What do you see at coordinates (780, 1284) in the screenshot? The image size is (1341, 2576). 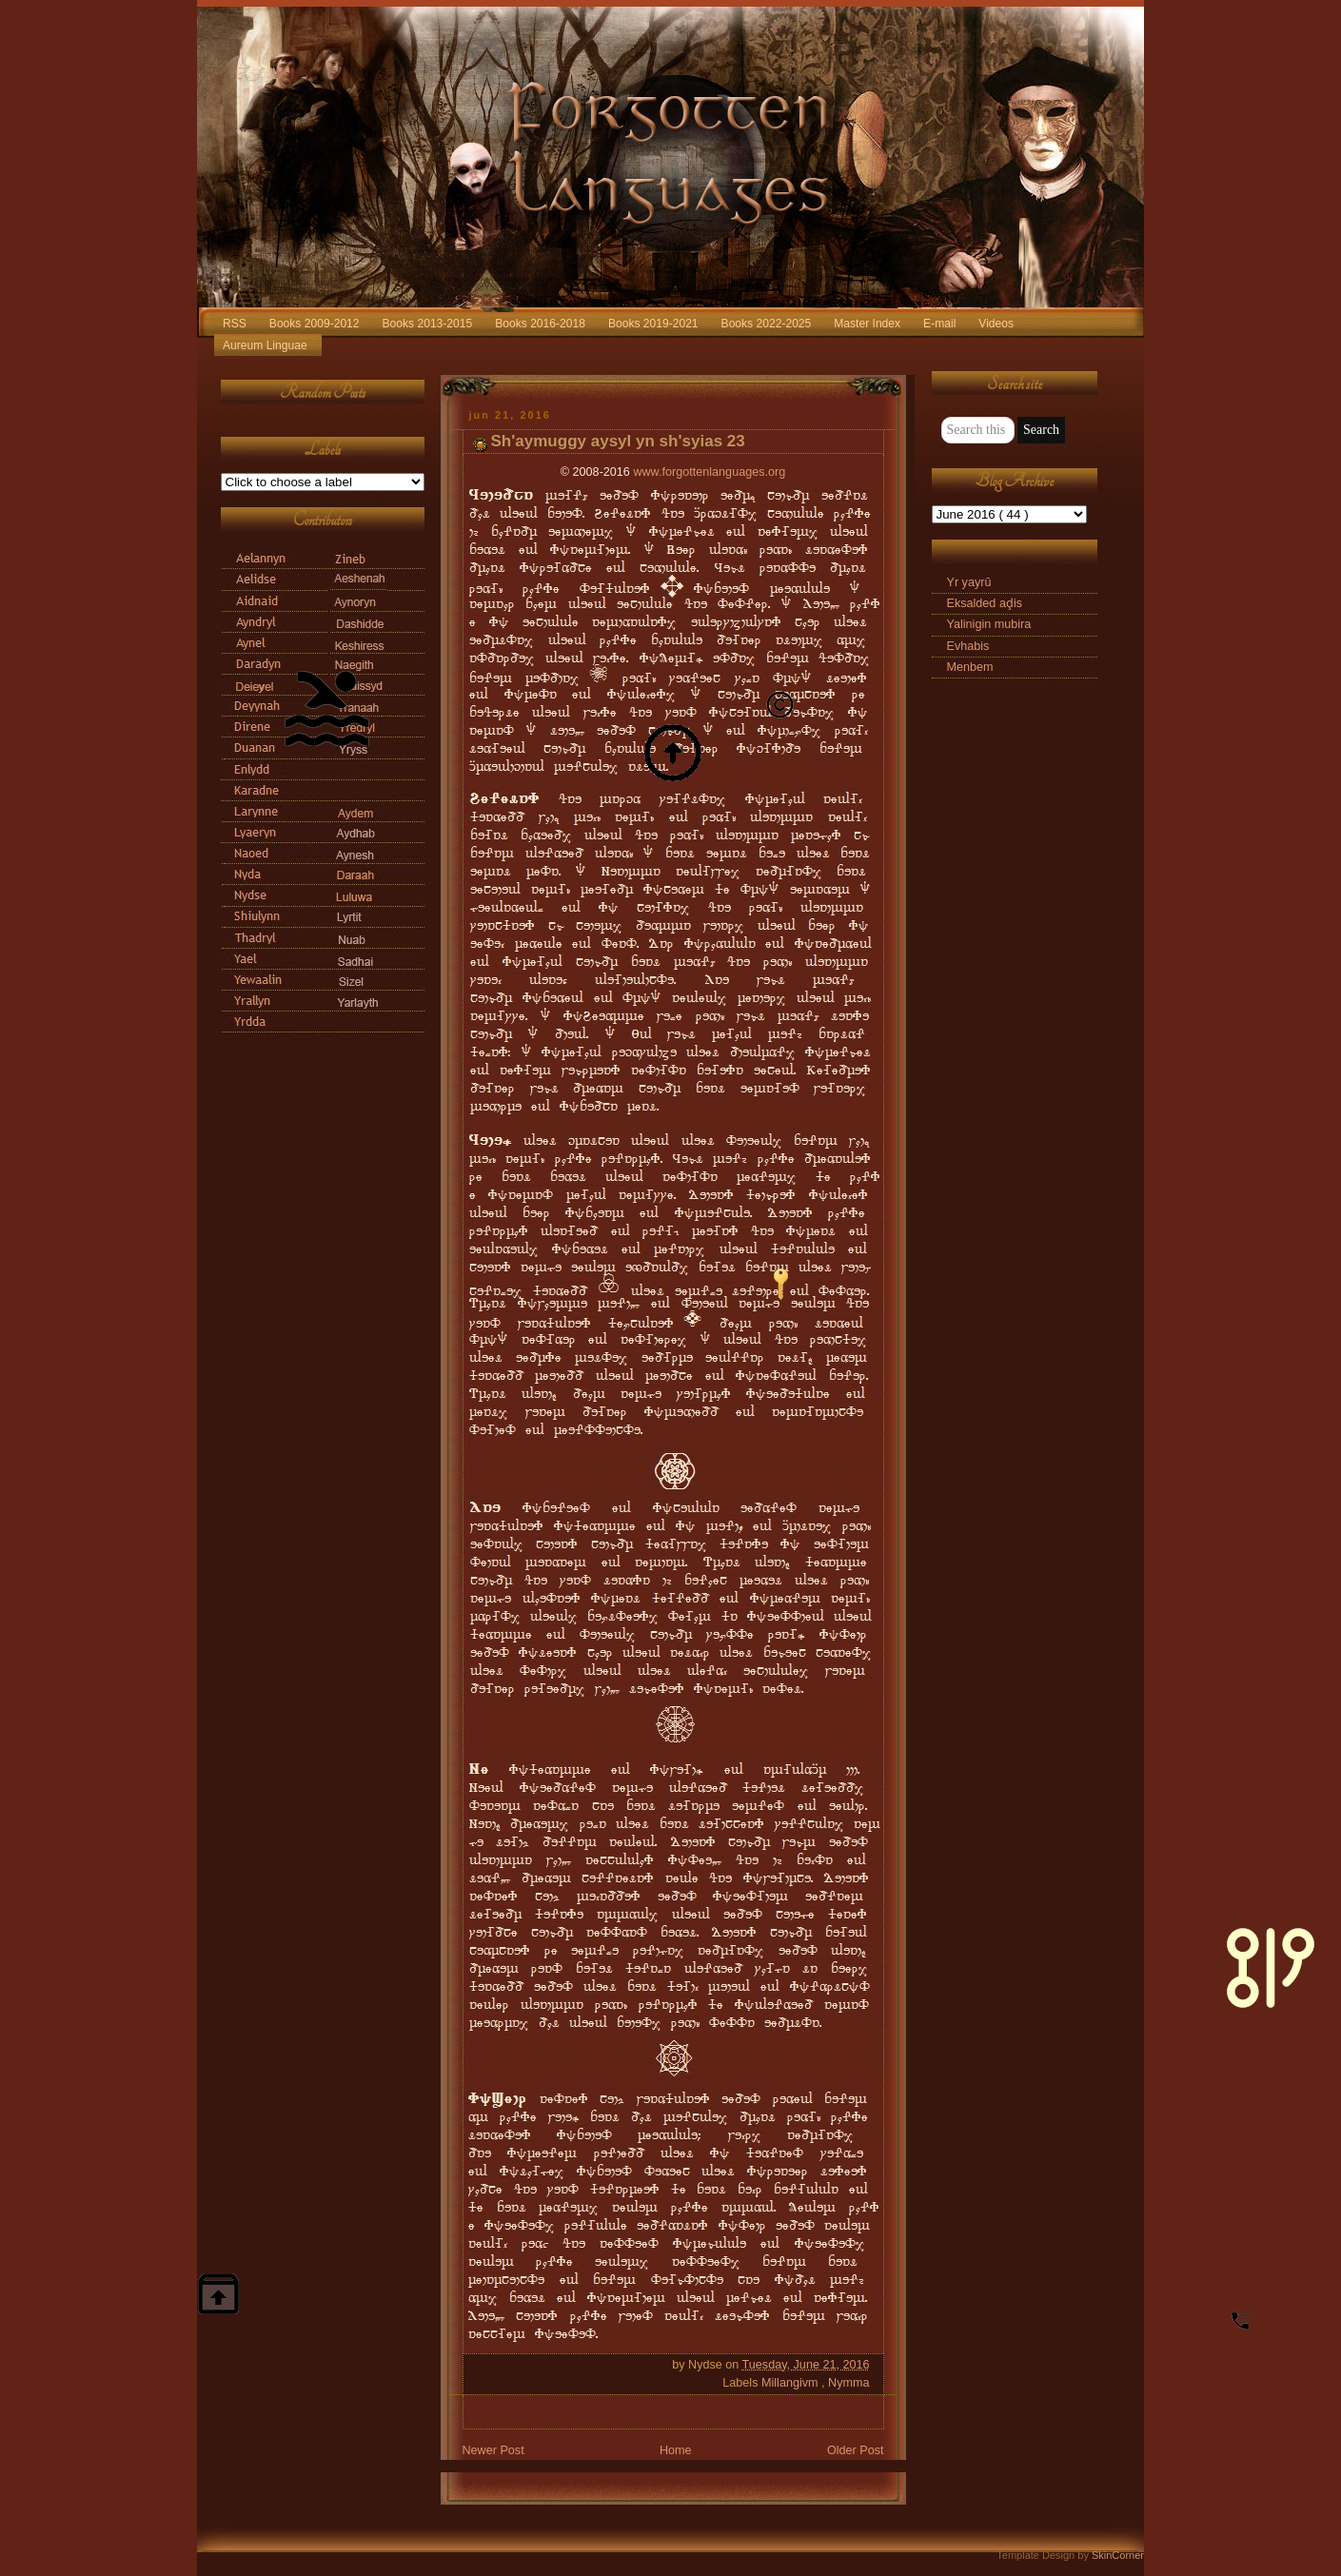 I see `access security or password settings` at bounding box center [780, 1284].